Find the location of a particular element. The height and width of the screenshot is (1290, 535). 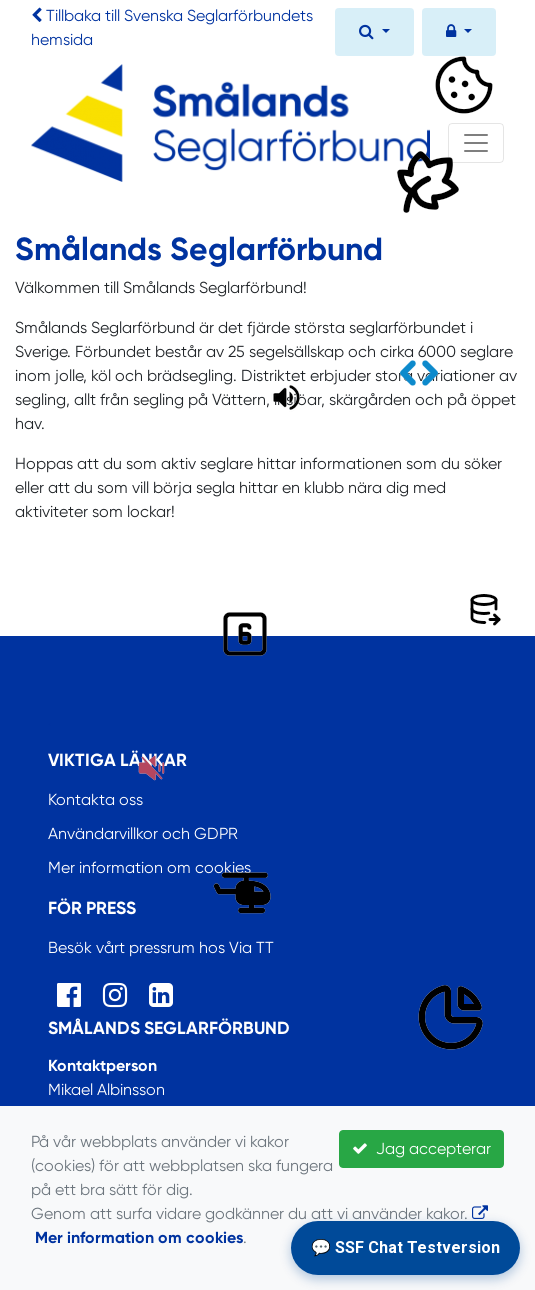

view eco-friendly or sustainable options is located at coordinates (428, 182).